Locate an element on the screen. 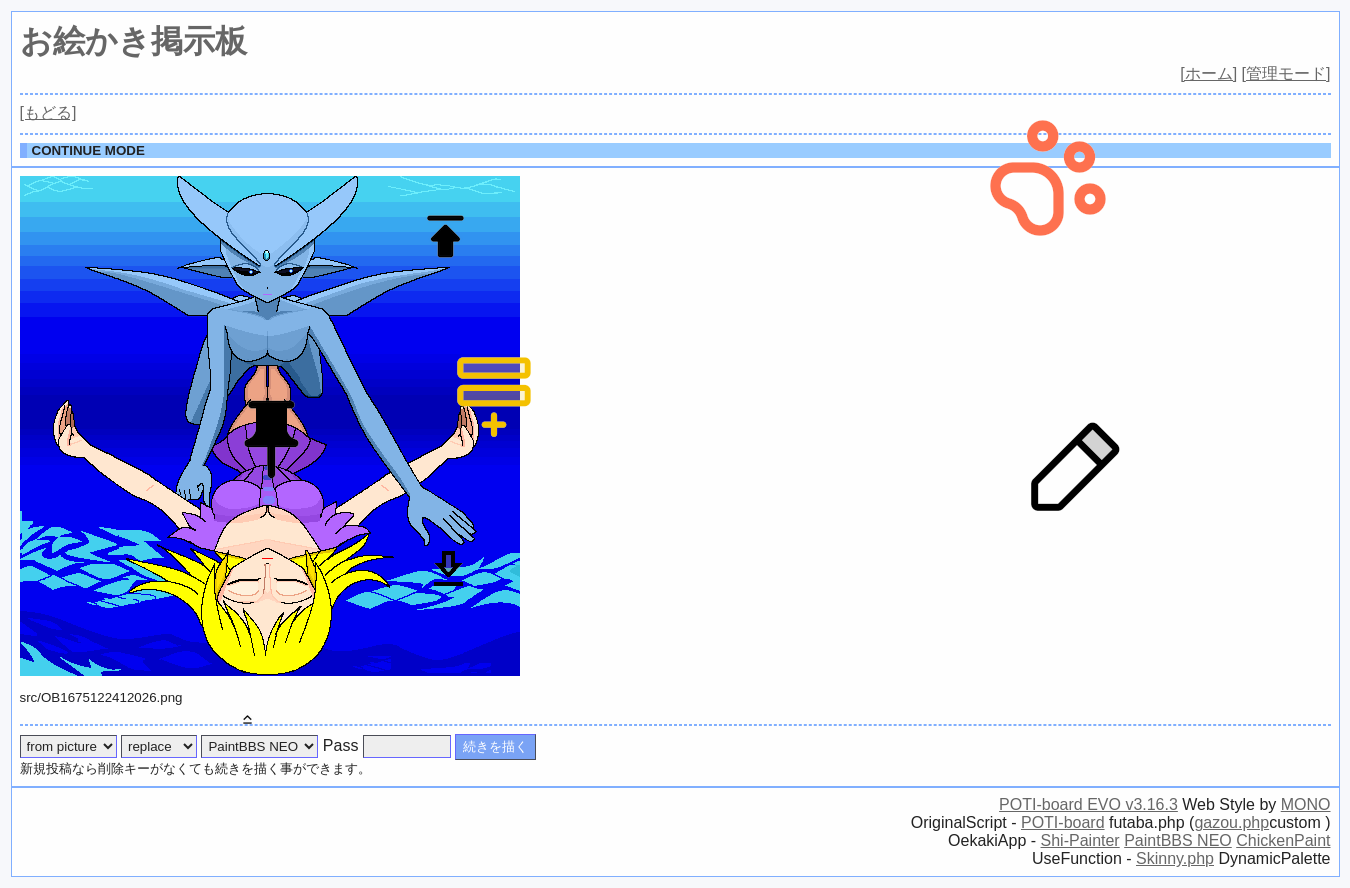  pin item to keep it visible is located at coordinates (271, 439).